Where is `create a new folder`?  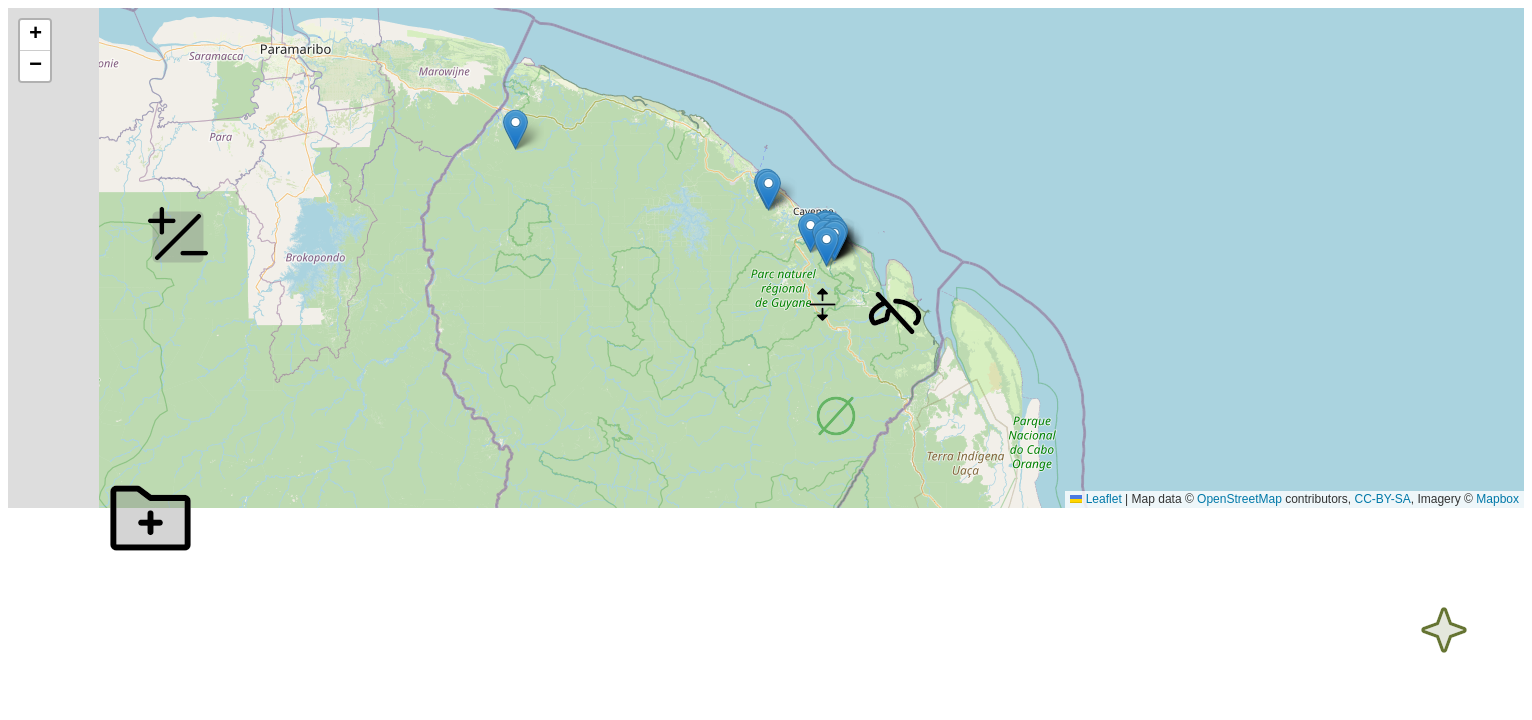
create a new folder is located at coordinates (150, 516).